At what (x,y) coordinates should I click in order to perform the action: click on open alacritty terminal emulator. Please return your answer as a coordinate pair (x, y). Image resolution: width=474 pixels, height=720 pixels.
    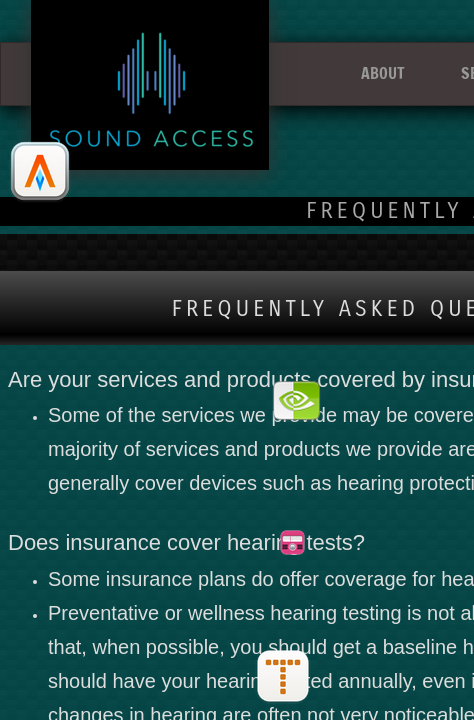
    Looking at the image, I should click on (40, 171).